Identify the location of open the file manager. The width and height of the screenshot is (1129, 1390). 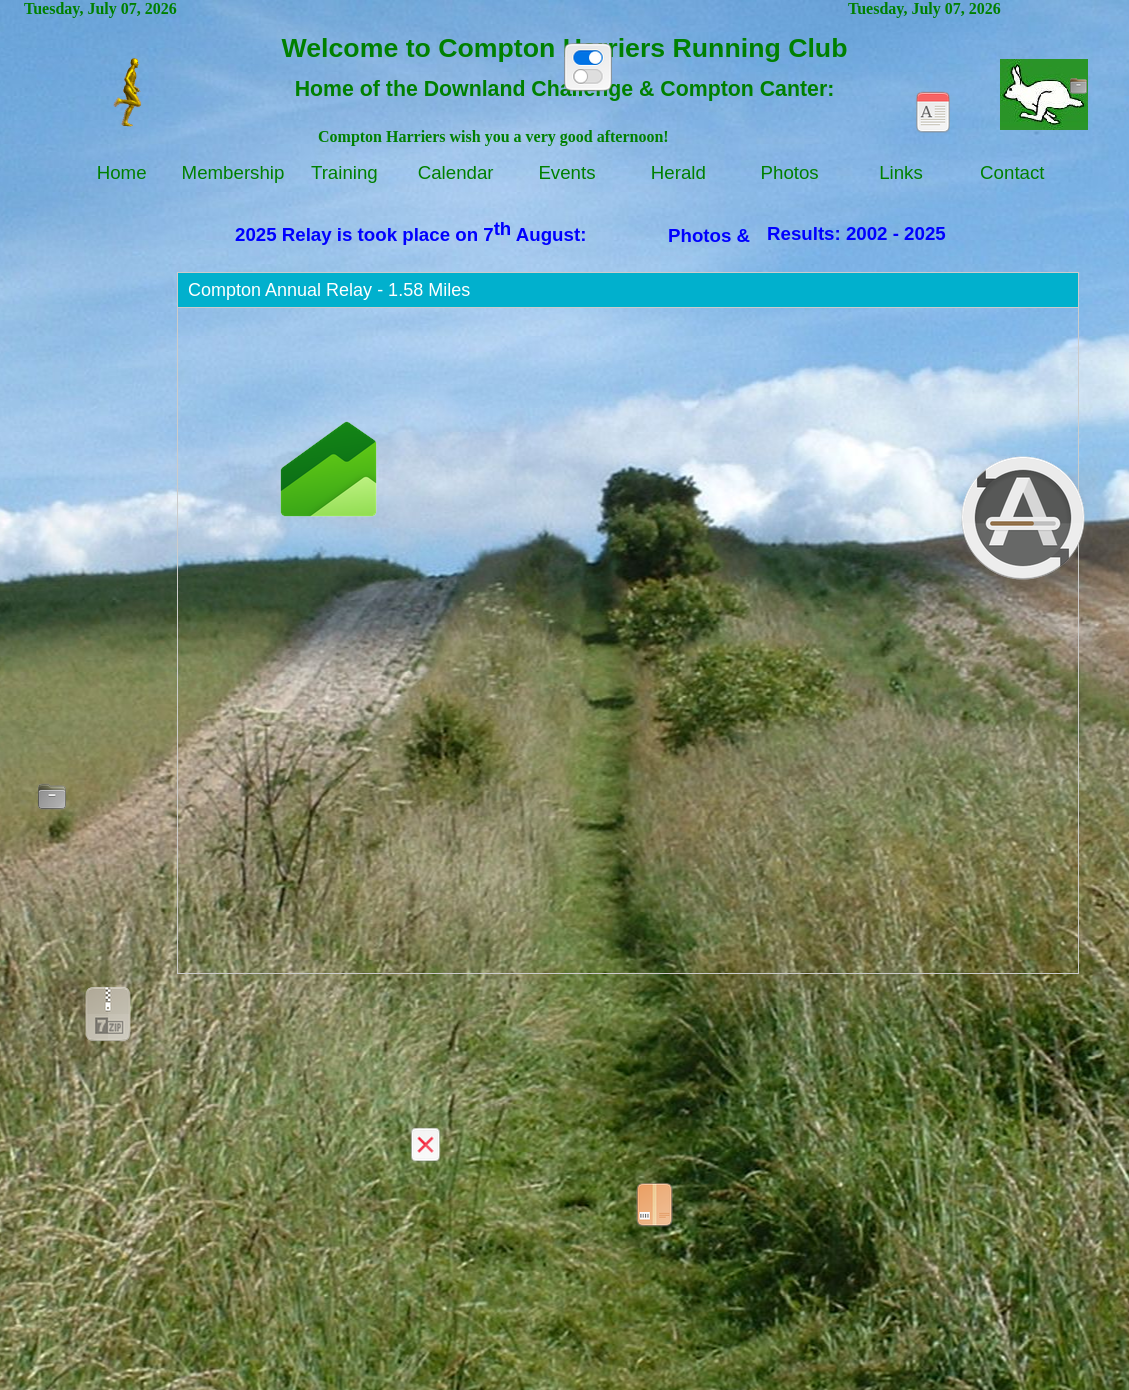
(52, 796).